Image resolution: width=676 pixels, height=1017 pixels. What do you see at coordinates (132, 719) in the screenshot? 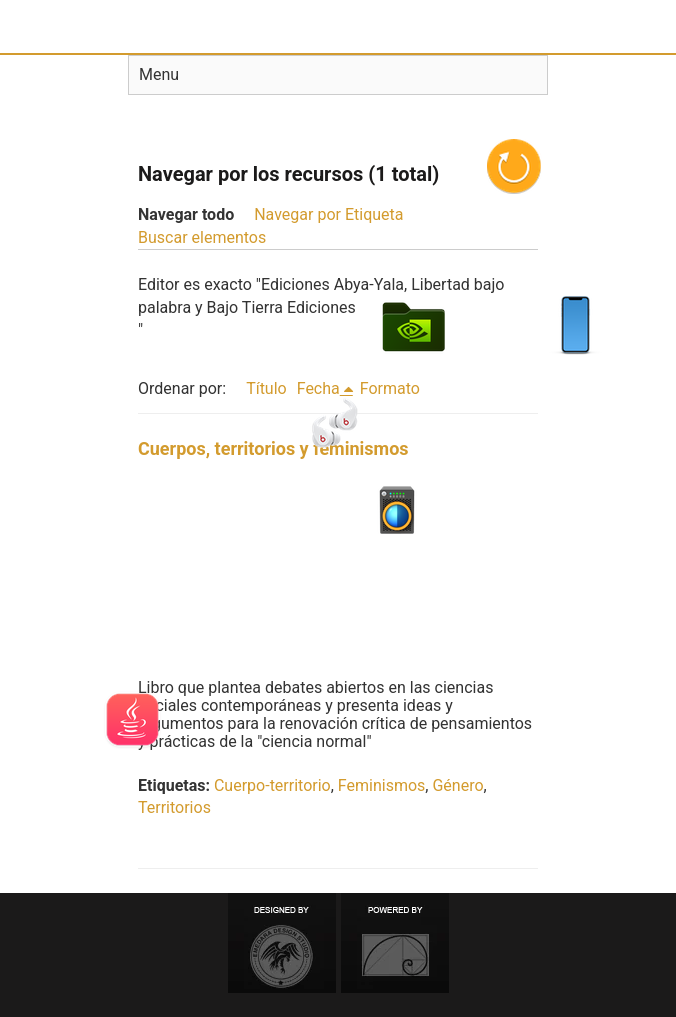
I see `launch java application` at bounding box center [132, 719].